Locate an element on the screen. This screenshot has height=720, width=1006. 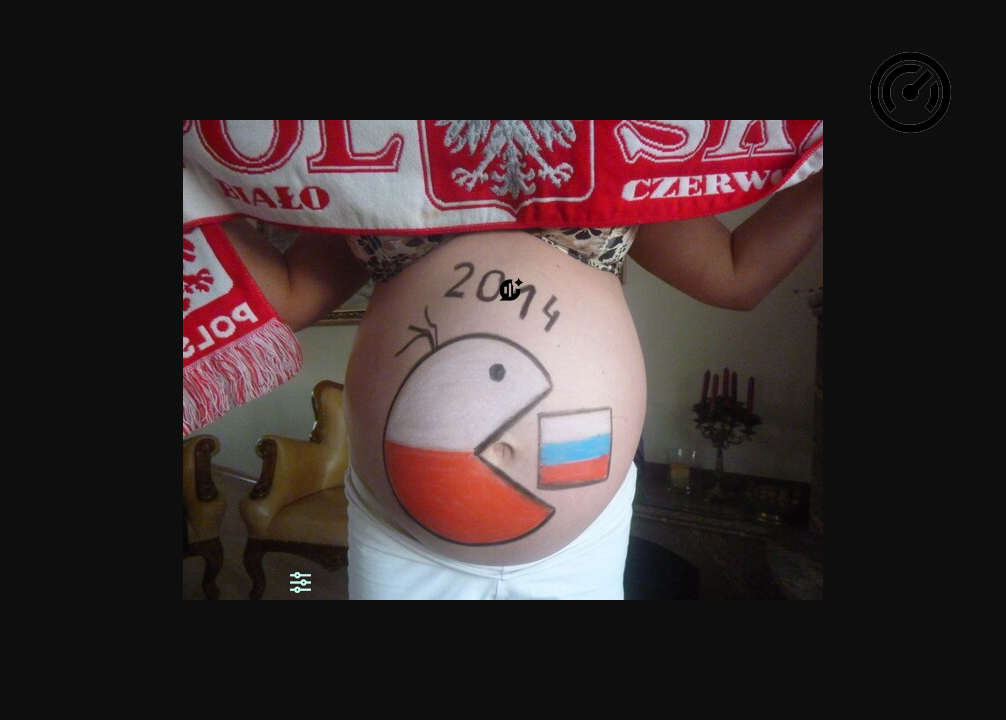
adjust audio or equalizer settings is located at coordinates (300, 582).